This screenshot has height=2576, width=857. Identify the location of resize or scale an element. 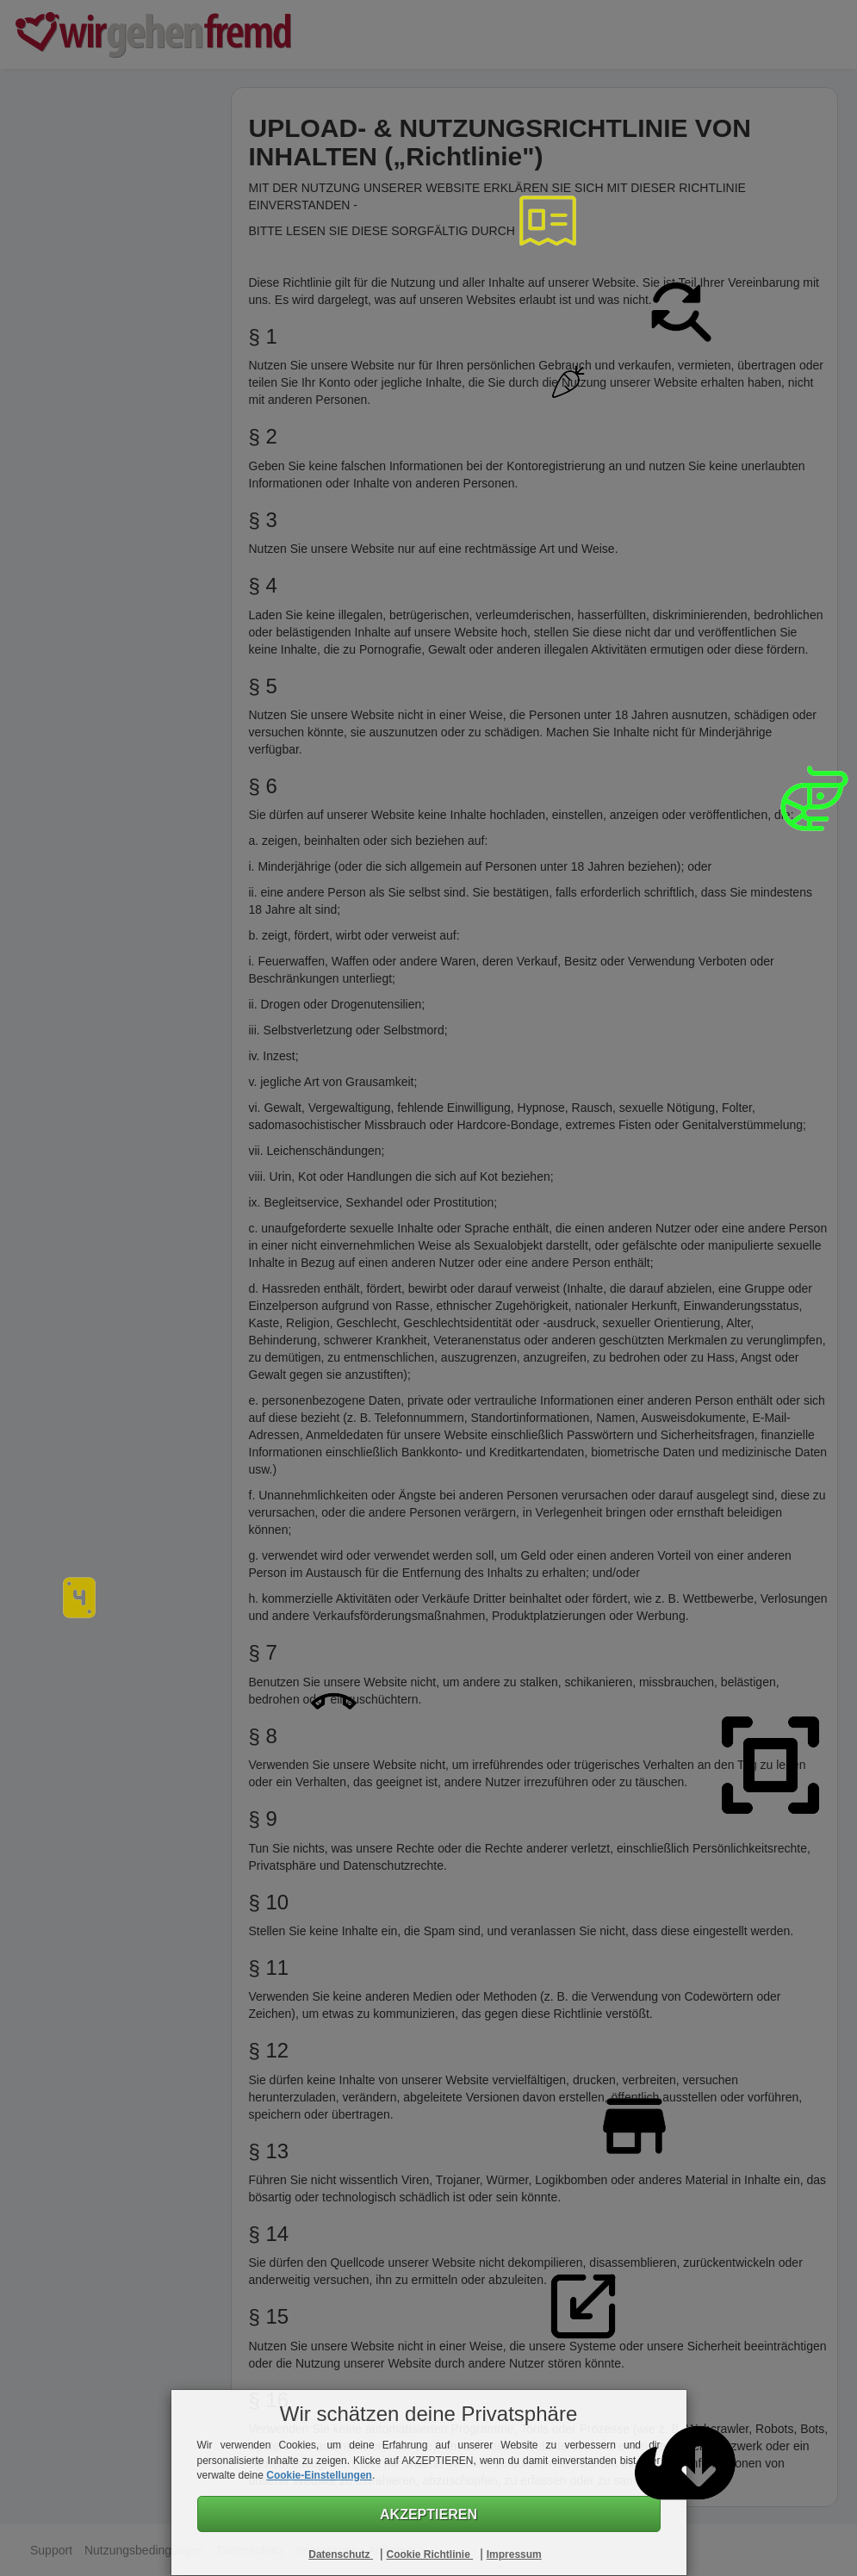
(583, 2306).